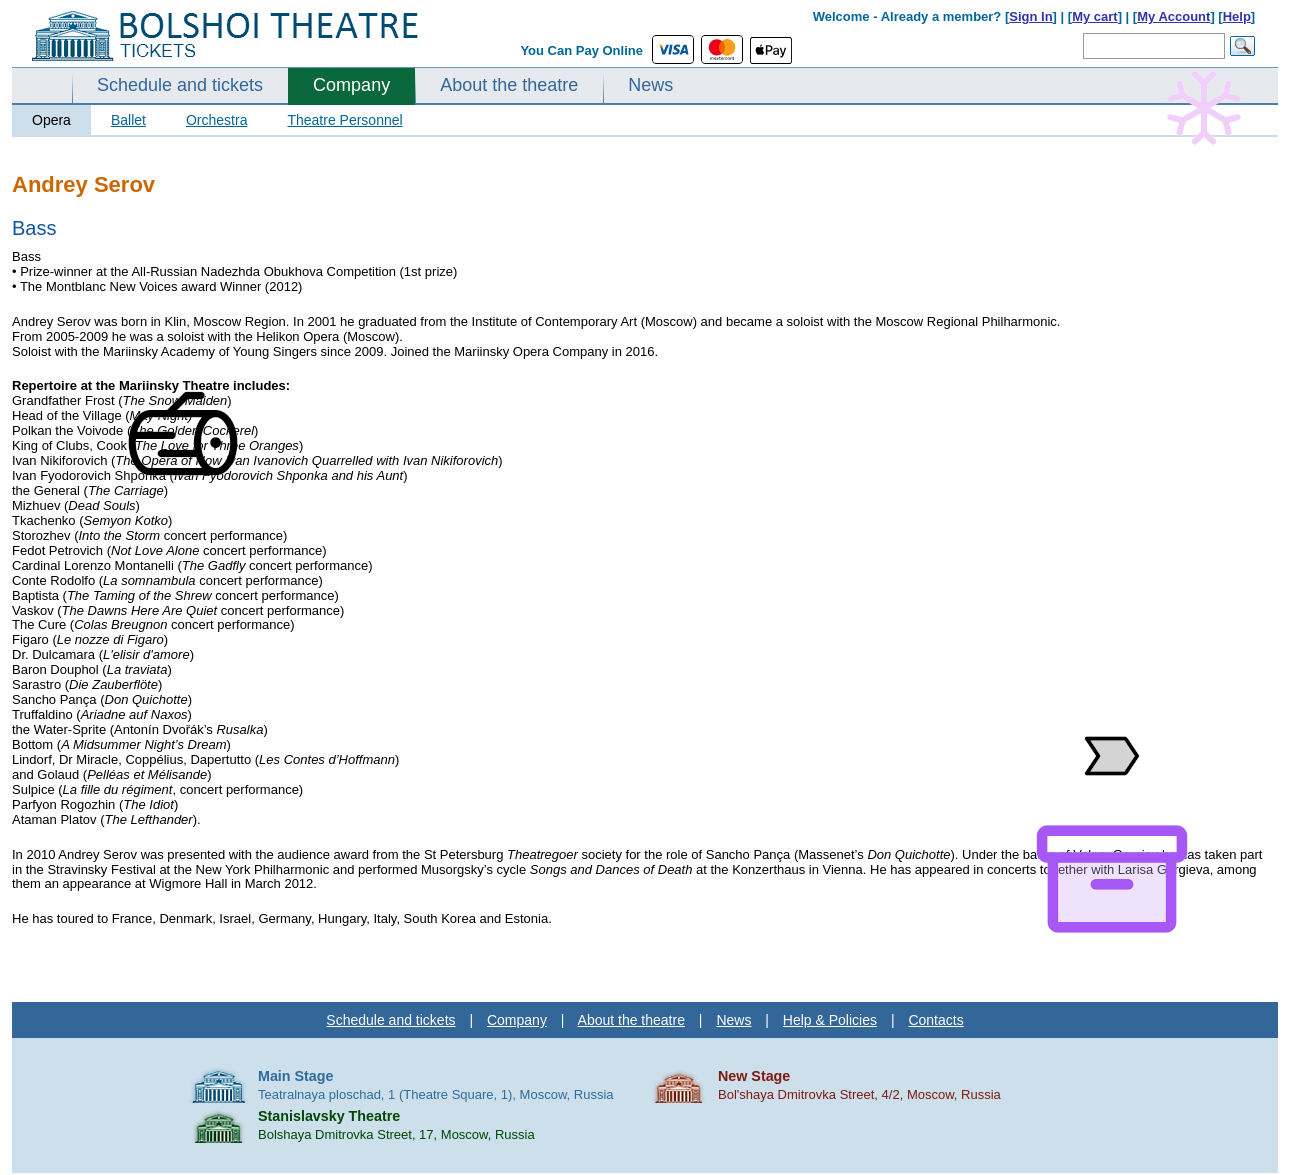 This screenshot has height=1175, width=1290. What do you see at coordinates (1204, 108) in the screenshot?
I see `activate cooling or air conditioning mode` at bounding box center [1204, 108].